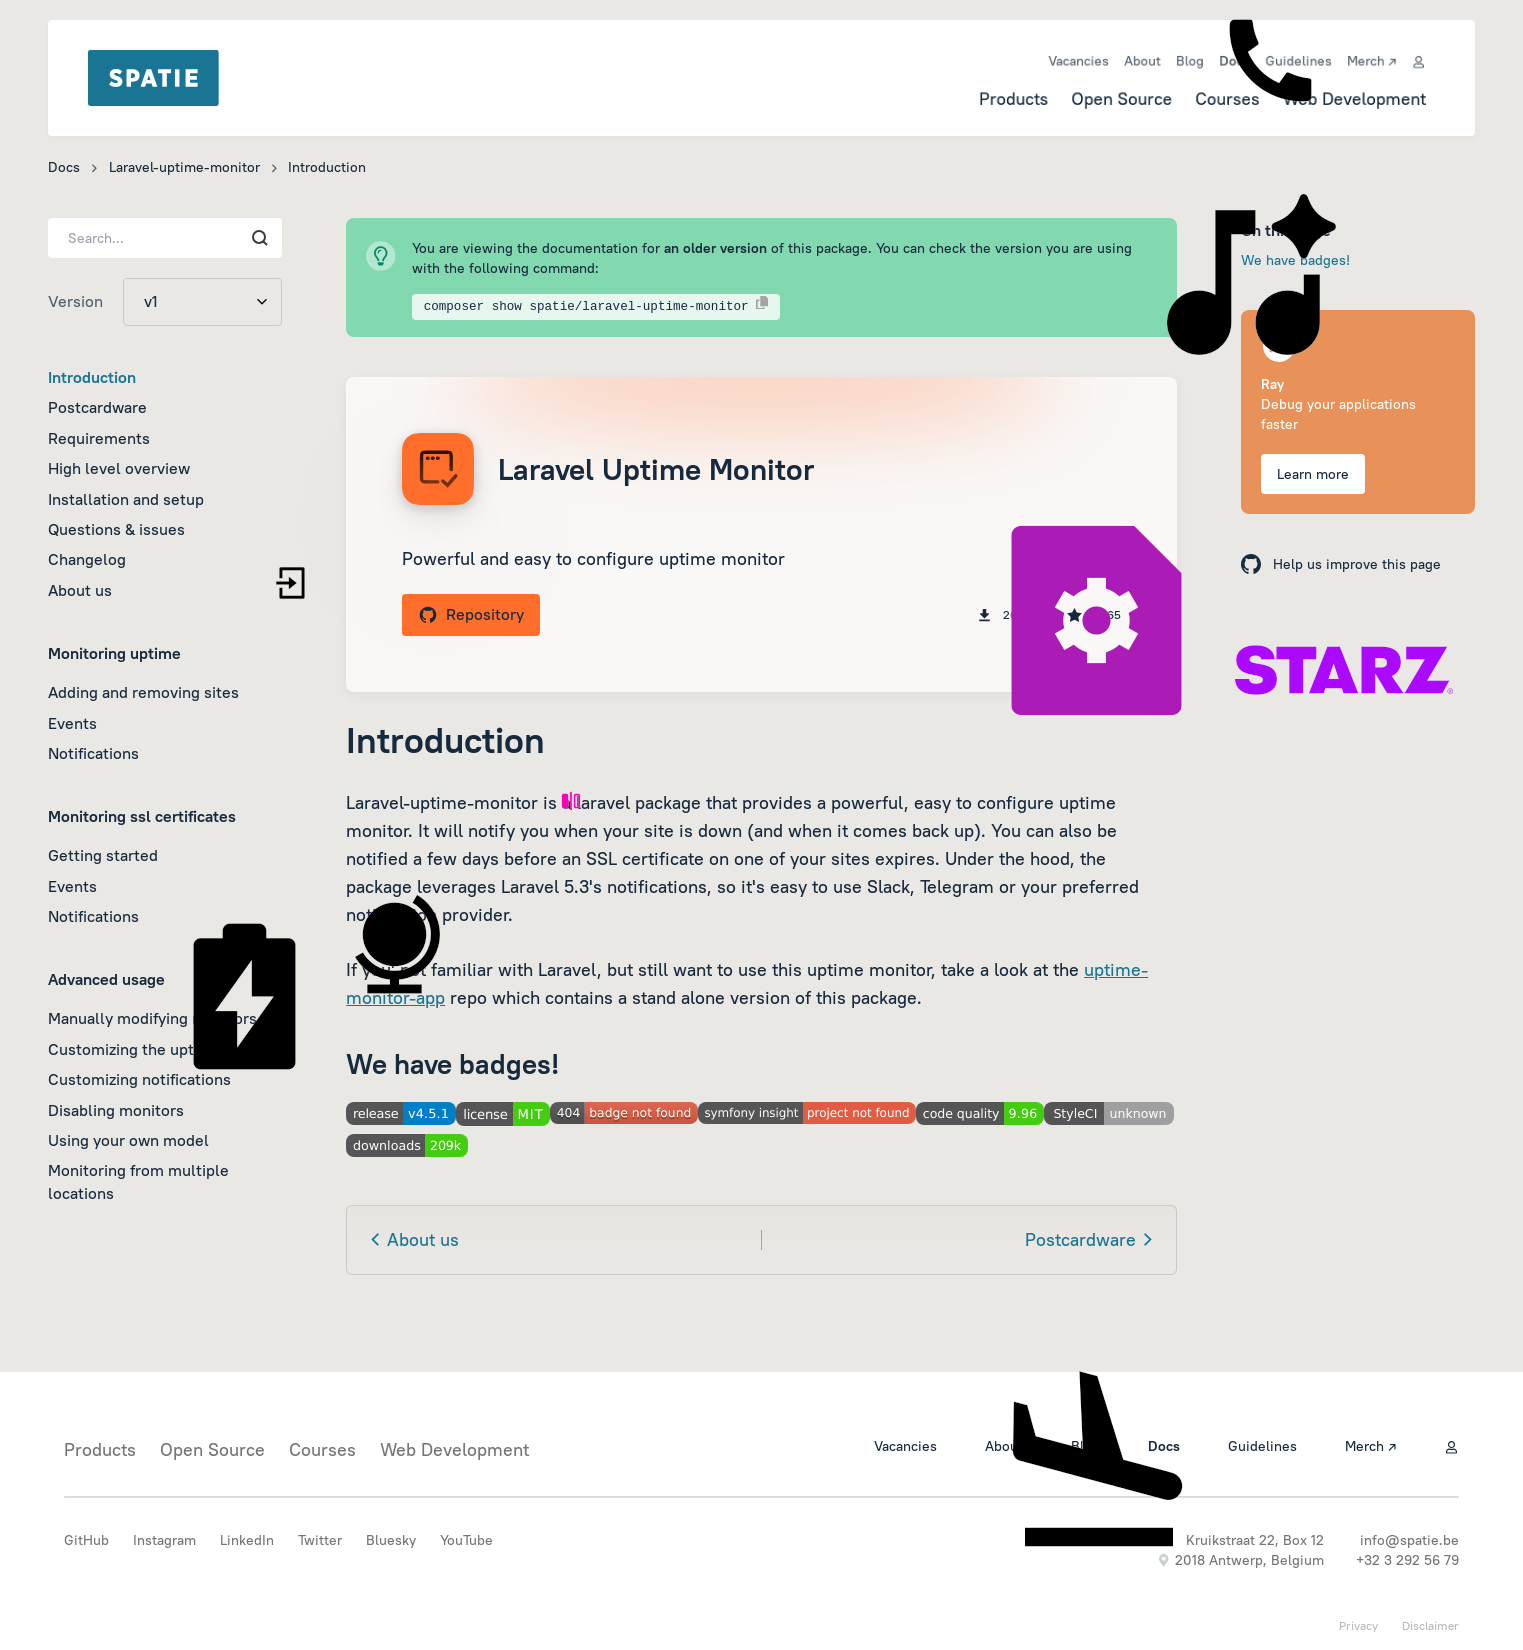  Describe the element at coordinates (292, 583) in the screenshot. I see `log in to your account` at that location.